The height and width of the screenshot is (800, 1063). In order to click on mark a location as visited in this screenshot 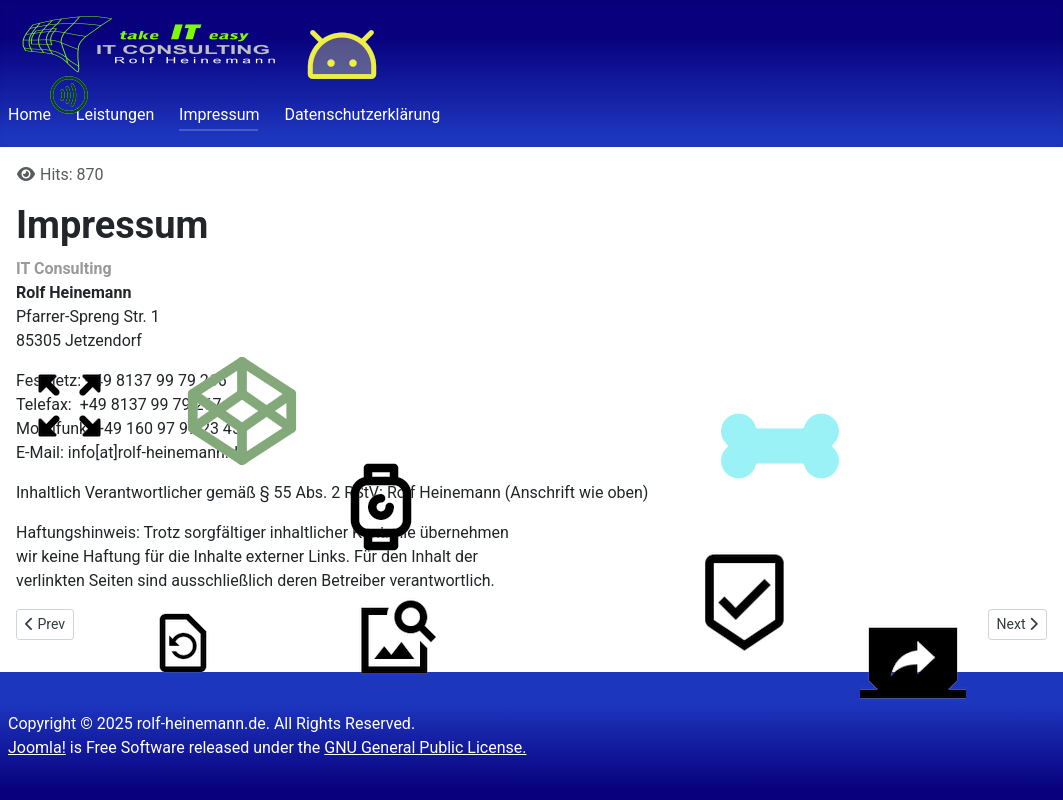, I will do `click(744, 602)`.